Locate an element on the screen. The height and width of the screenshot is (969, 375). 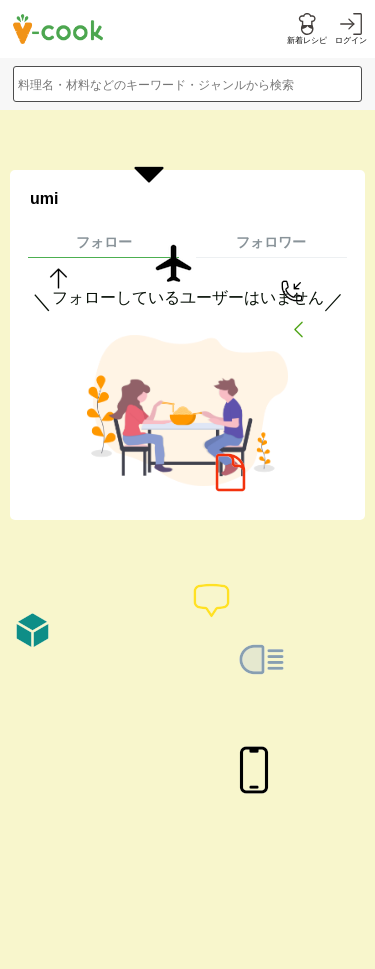
expand a dropdown menu is located at coordinates (149, 175).